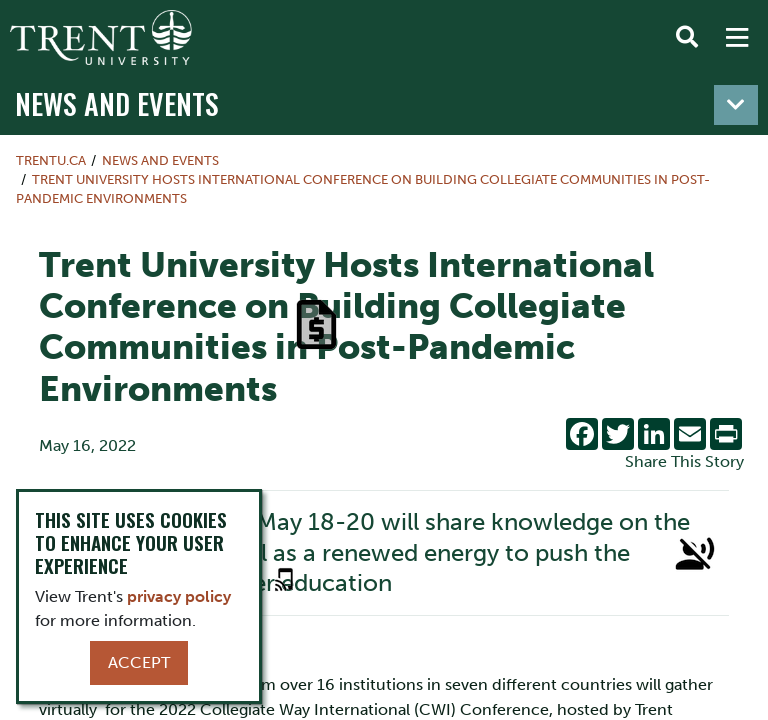  Describe the element at coordinates (695, 554) in the screenshot. I see `mute voice narration or screen reader` at that location.